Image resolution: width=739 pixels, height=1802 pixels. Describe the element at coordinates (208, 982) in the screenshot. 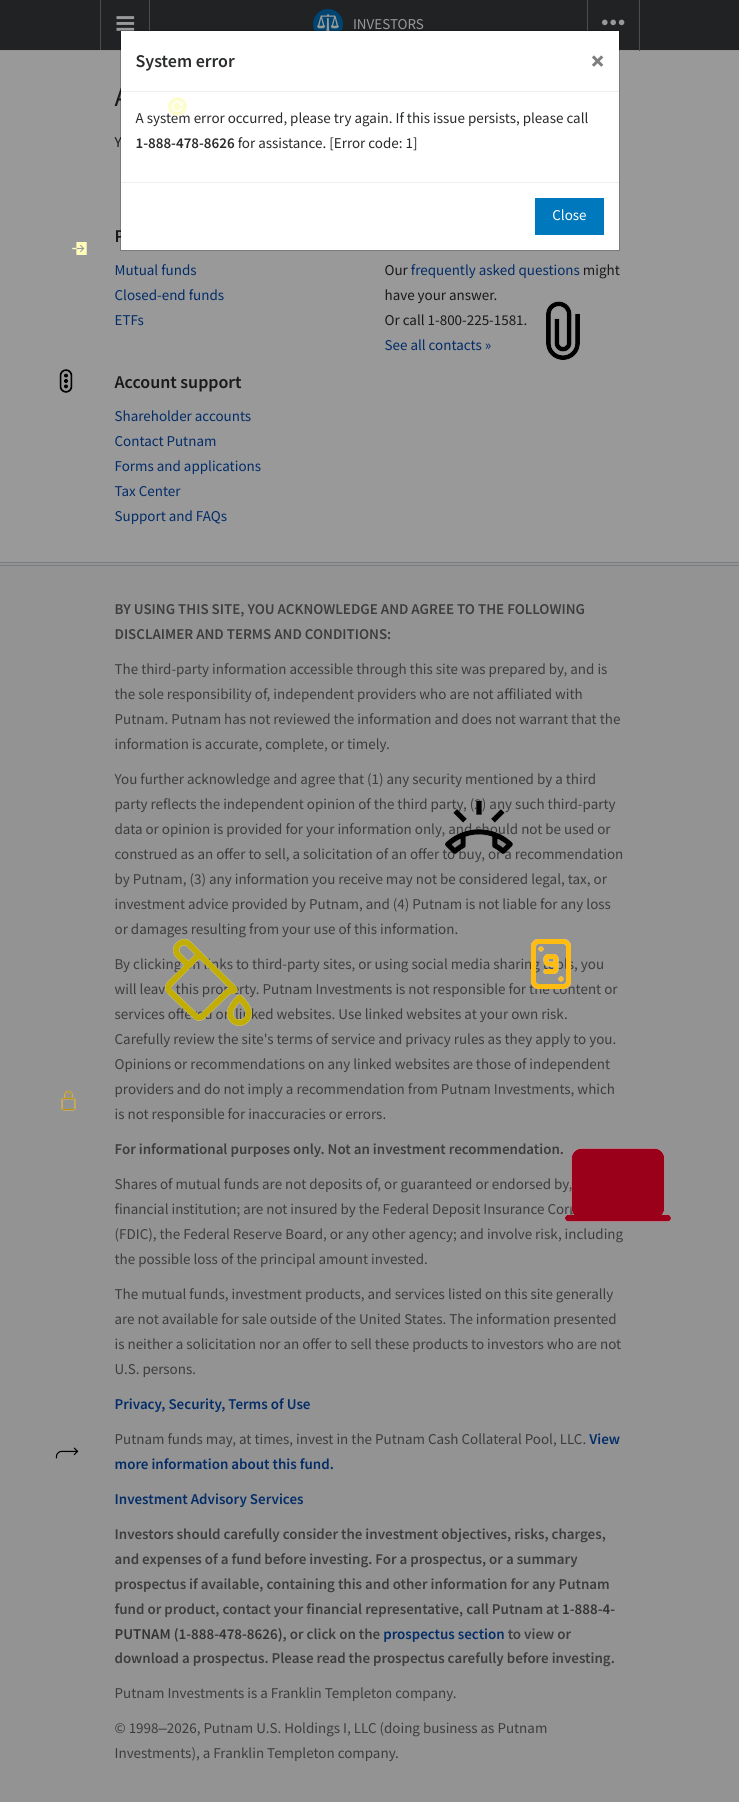

I see `fill an area with color` at that location.